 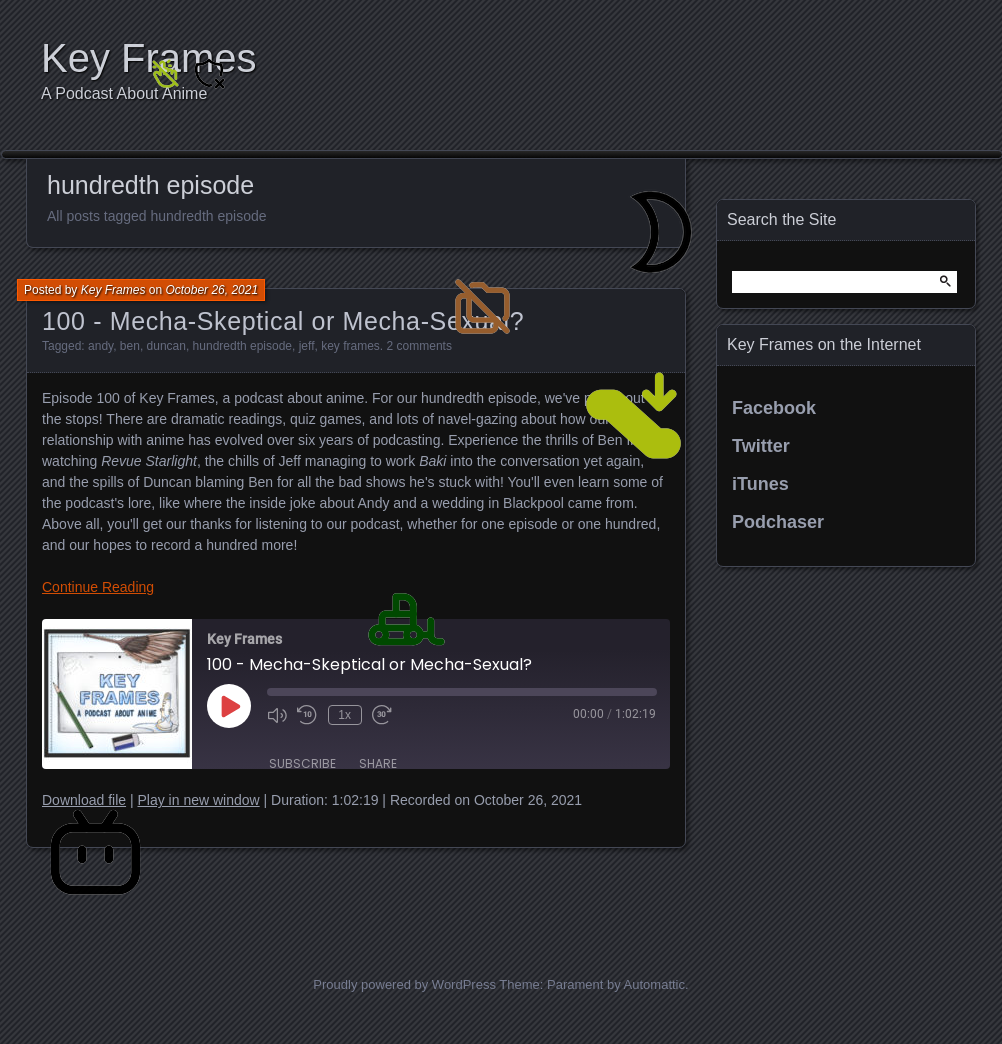 What do you see at coordinates (482, 306) in the screenshot?
I see `folders are disabled or unavailable` at bounding box center [482, 306].